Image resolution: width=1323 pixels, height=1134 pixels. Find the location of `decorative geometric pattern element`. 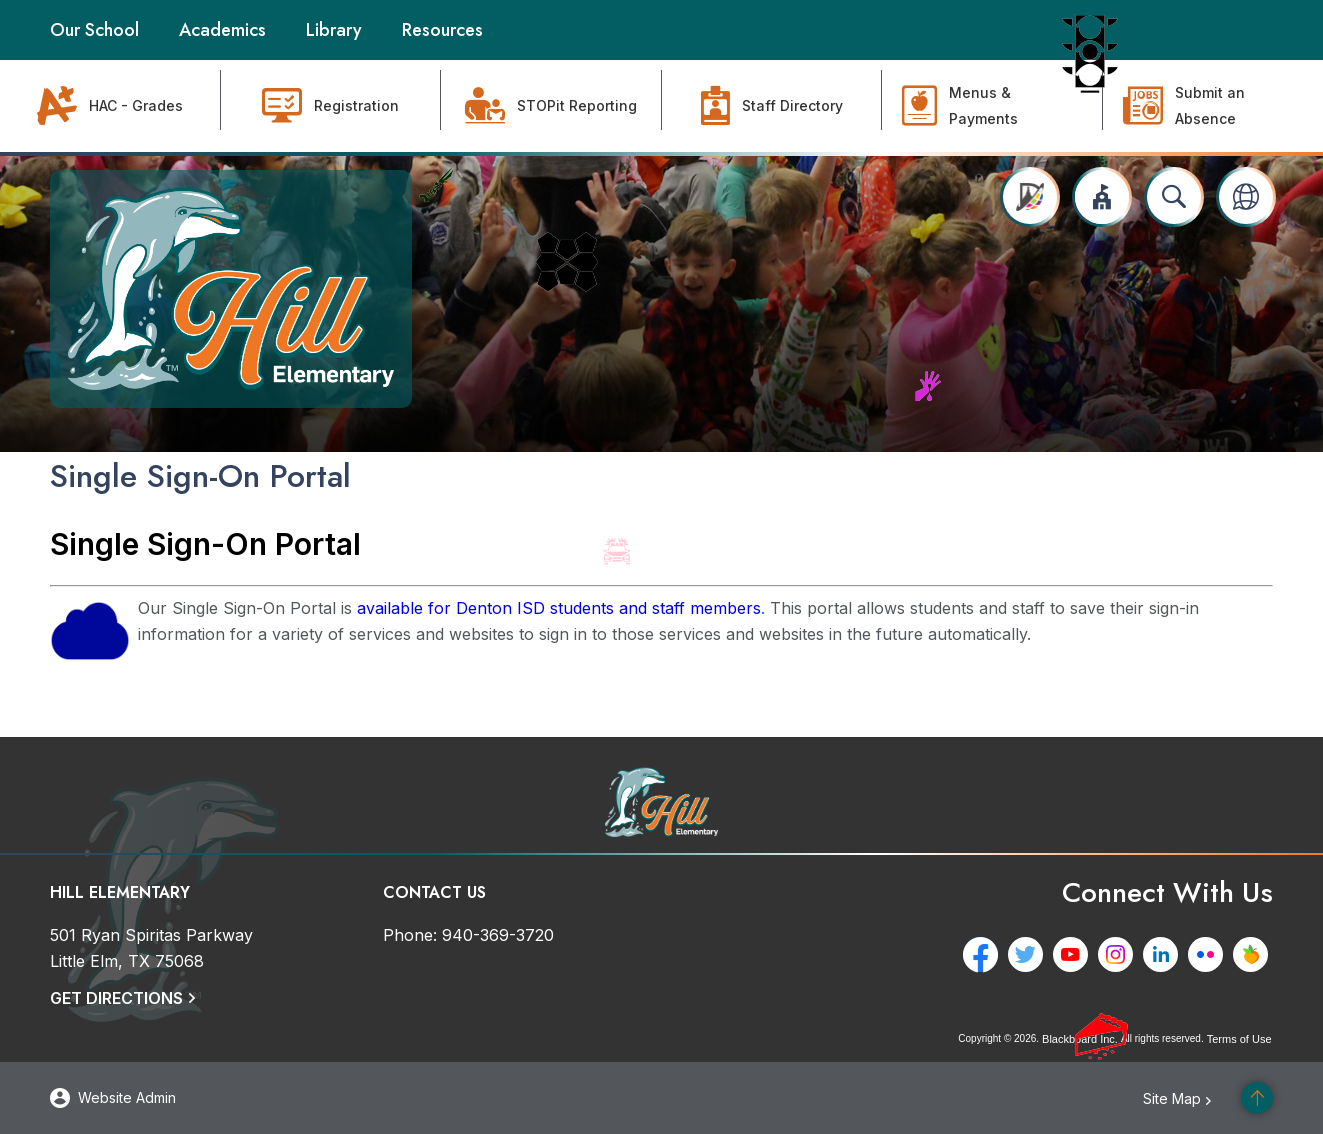

decorative geometric pattern element is located at coordinates (567, 262).